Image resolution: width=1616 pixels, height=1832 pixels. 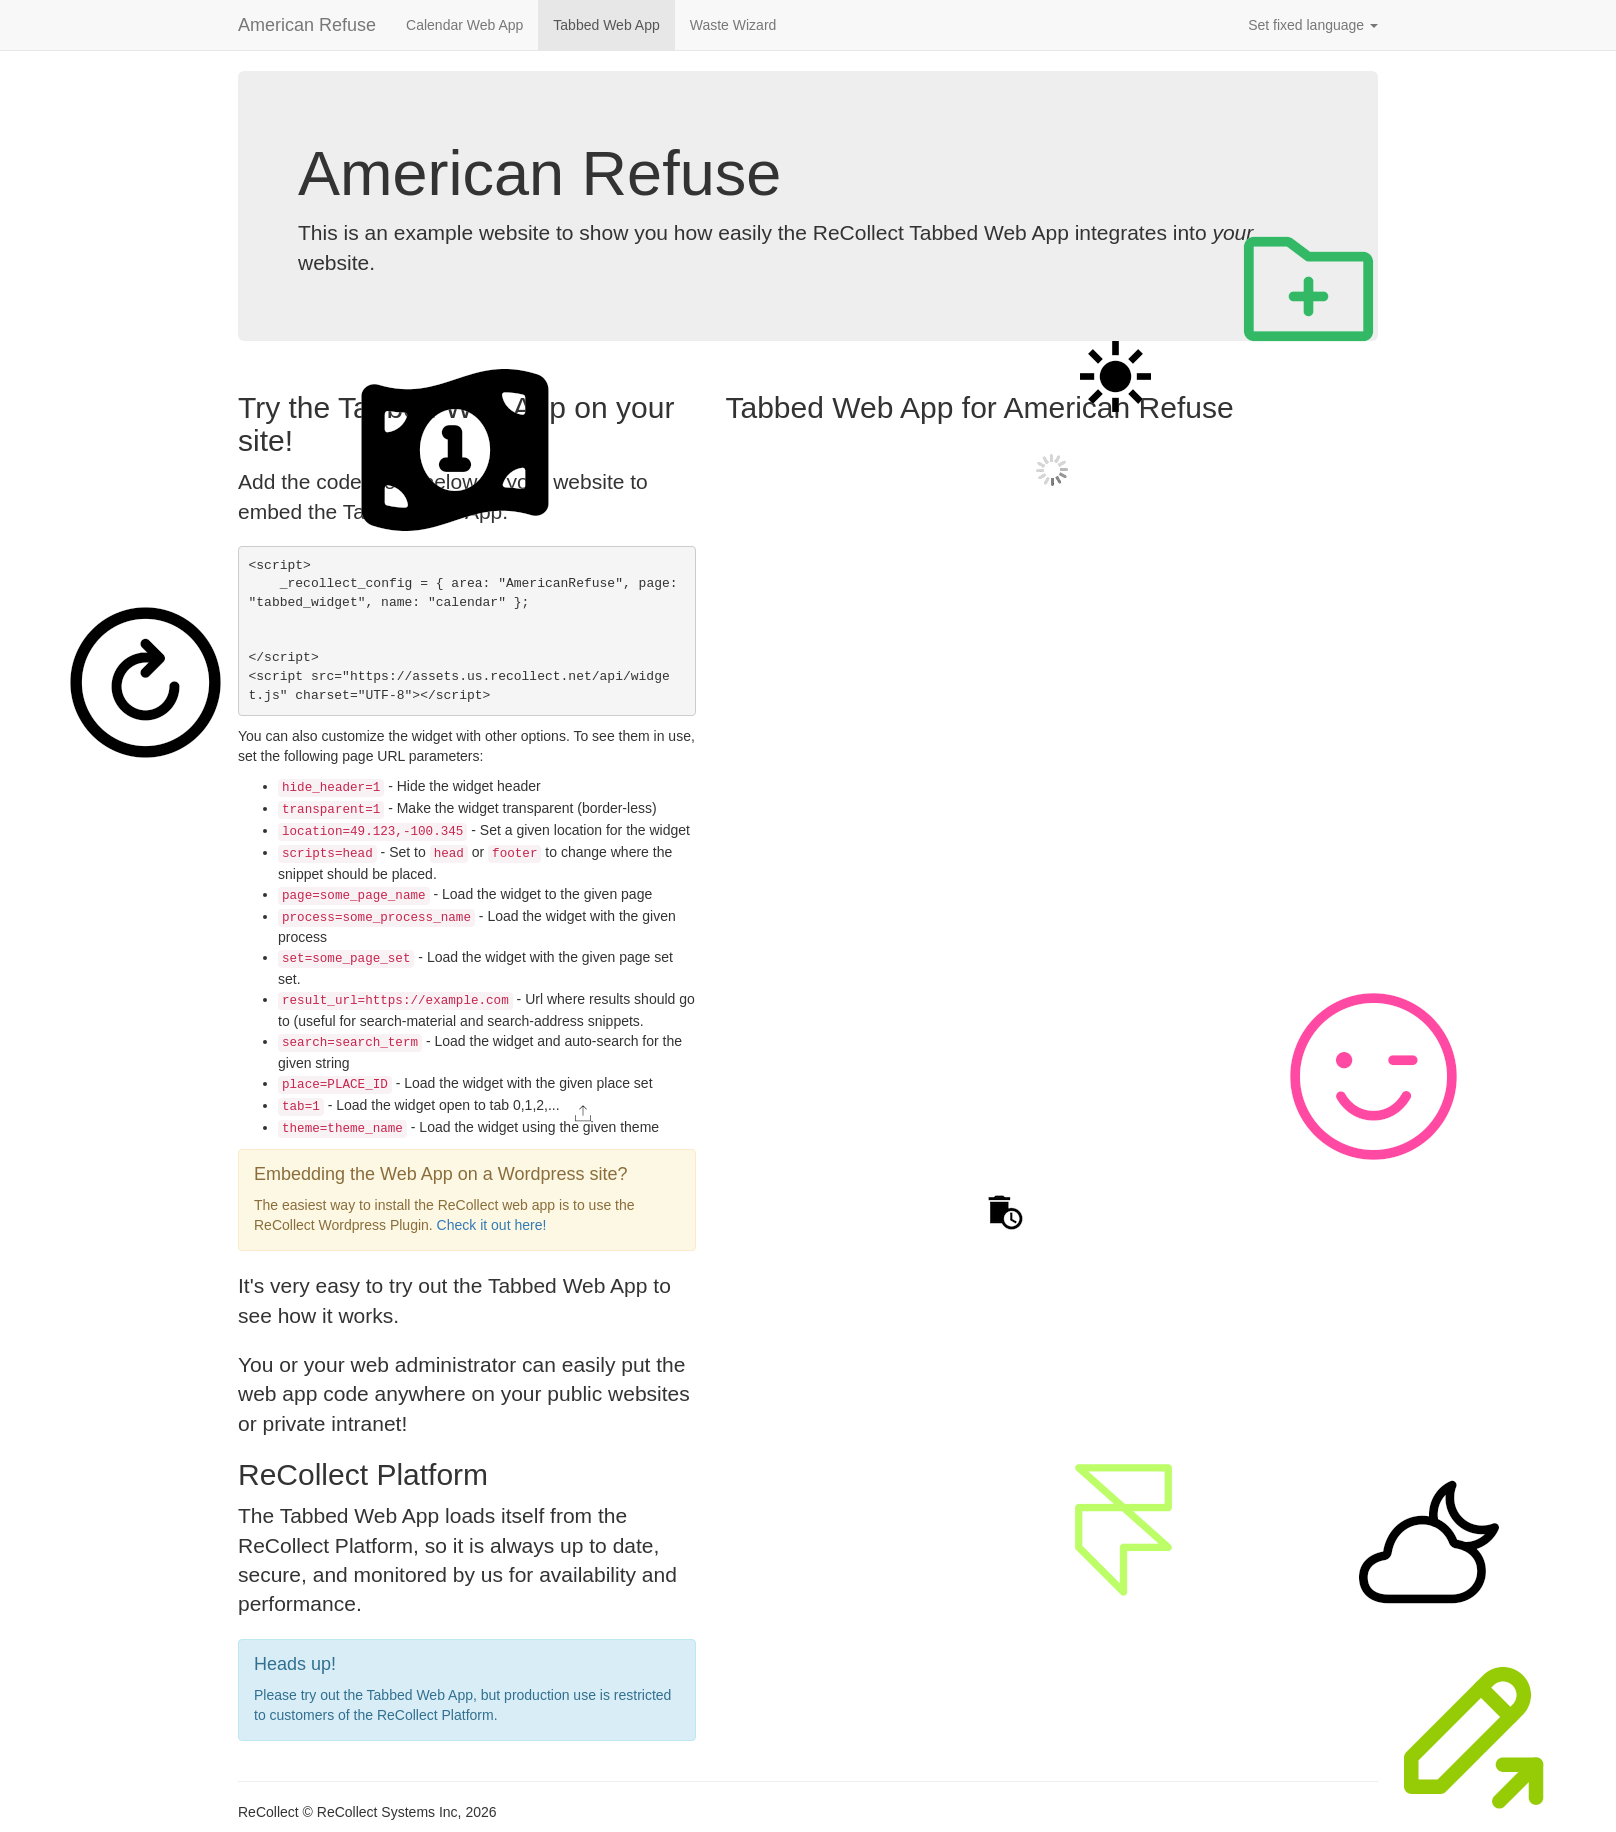 I want to click on toggle light mode or bright display, so click(x=1115, y=376).